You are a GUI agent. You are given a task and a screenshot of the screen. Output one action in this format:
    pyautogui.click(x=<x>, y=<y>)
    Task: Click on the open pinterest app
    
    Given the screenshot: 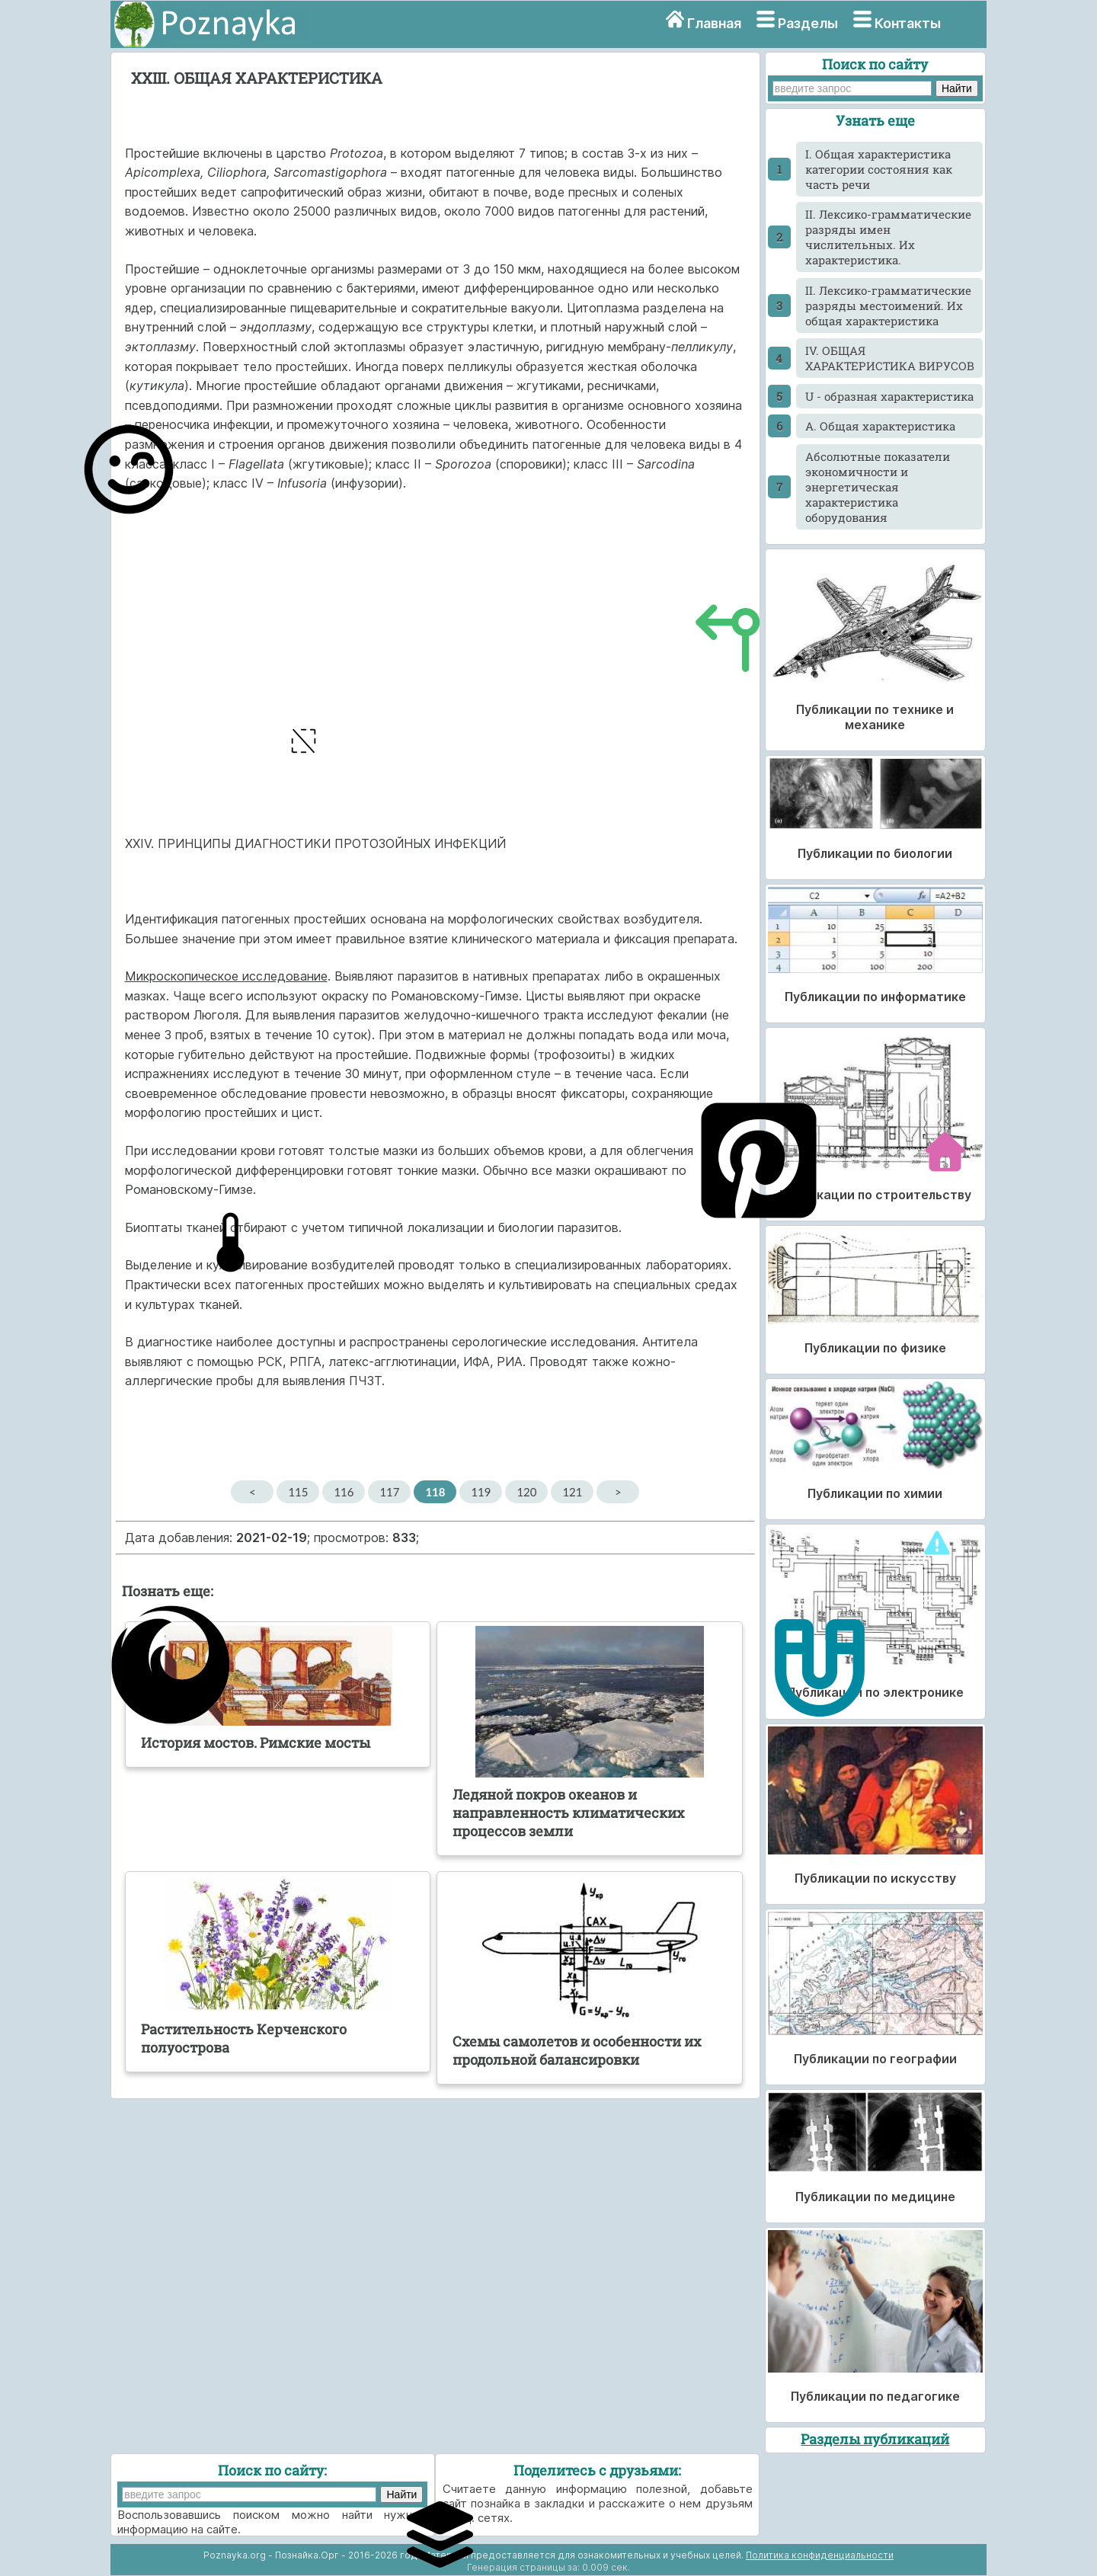 What is the action you would take?
    pyautogui.click(x=759, y=1160)
    